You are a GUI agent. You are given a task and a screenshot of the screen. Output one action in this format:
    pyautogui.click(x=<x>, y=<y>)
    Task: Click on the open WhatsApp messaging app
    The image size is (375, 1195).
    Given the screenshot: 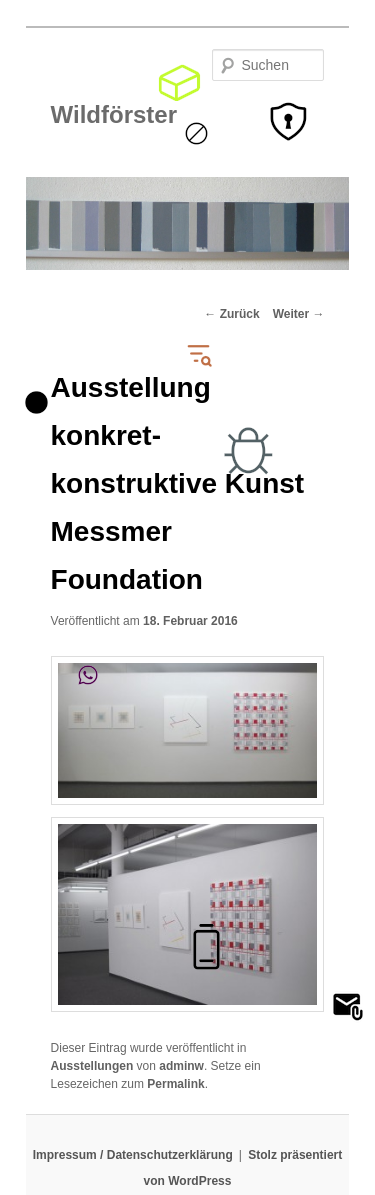 What is the action you would take?
    pyautogui.click(x=88, y=675)
    